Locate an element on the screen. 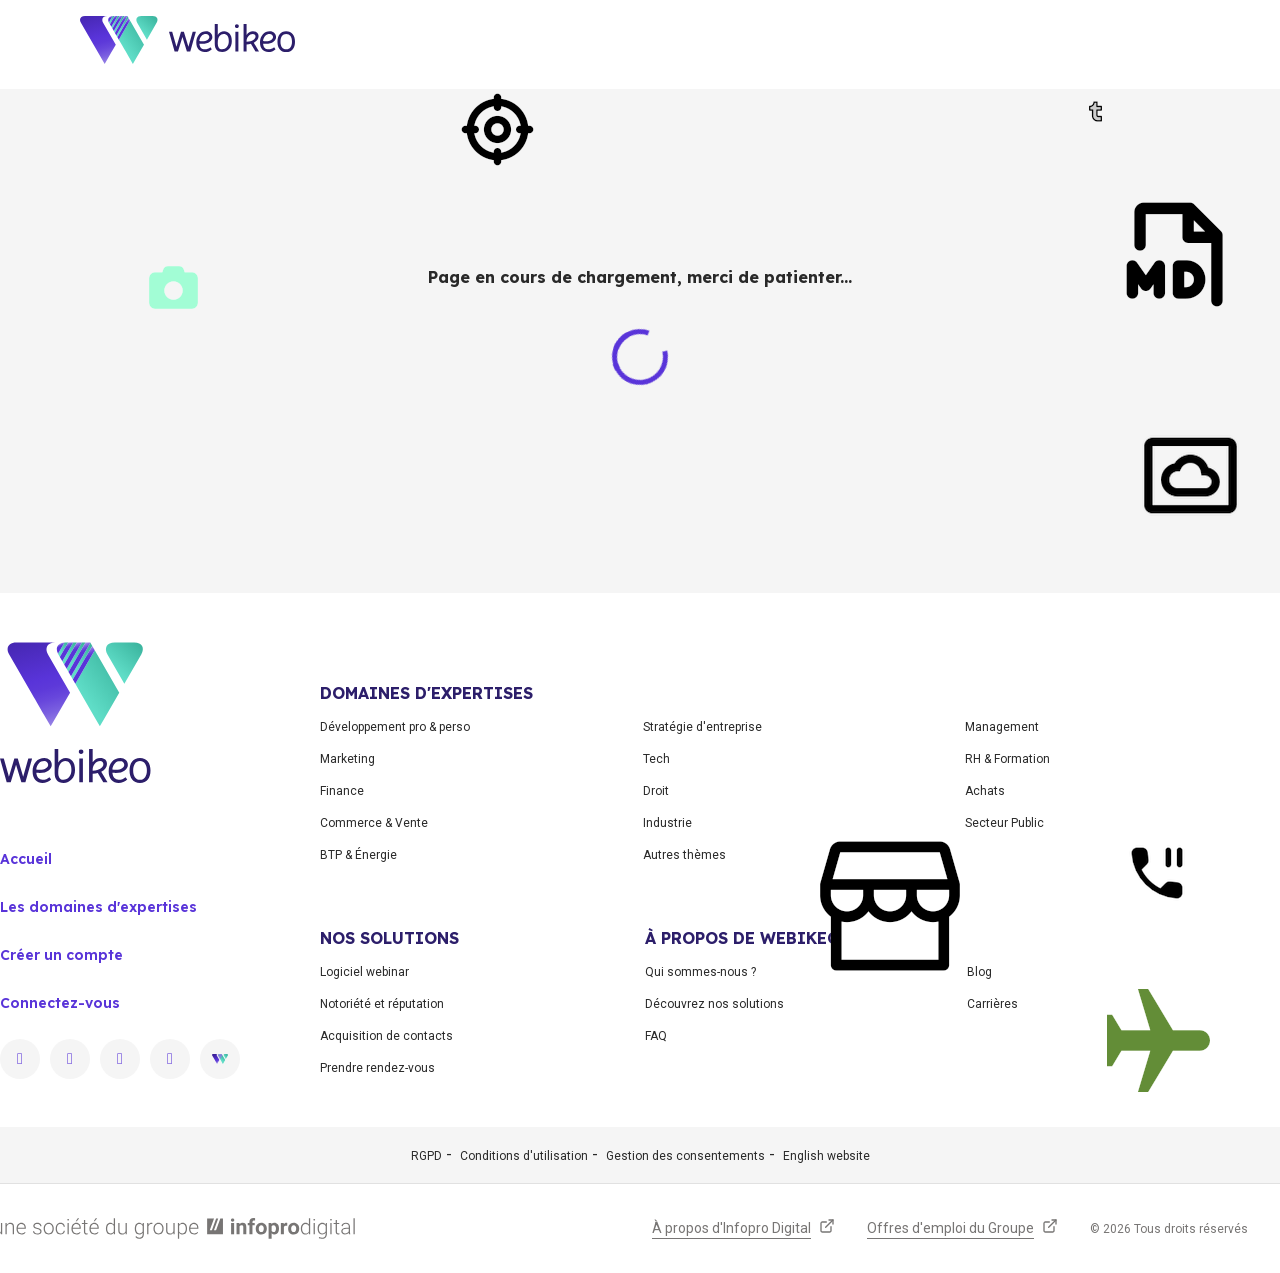 Image resolution: width=1280 pixels, height=1273 pixels. access the online store or marketplace is located at coordinates (890, 906).